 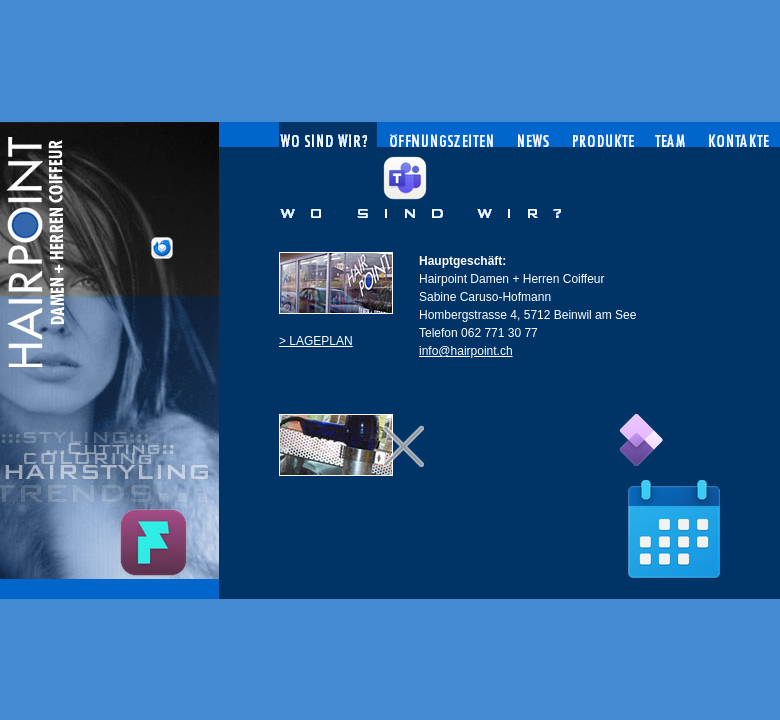 I want to click on delete or remove an item, so click(x=383, y=426).